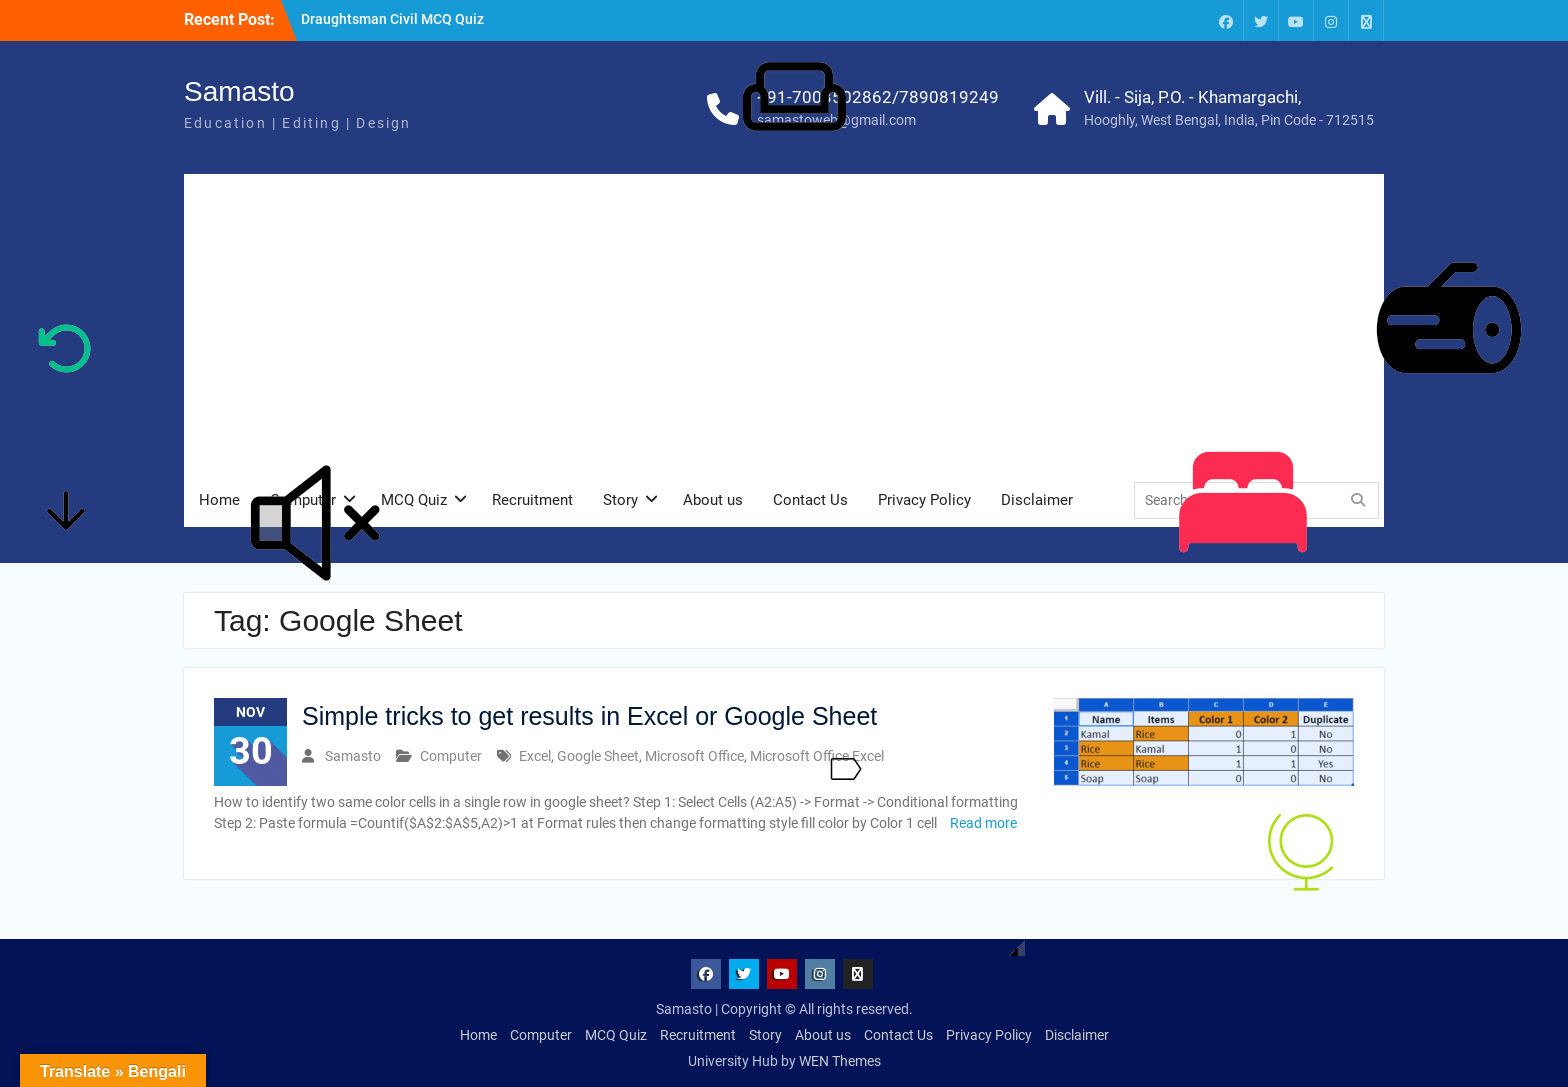  I want to click on find nearby hotels or accommodations, so click(1243, 502).